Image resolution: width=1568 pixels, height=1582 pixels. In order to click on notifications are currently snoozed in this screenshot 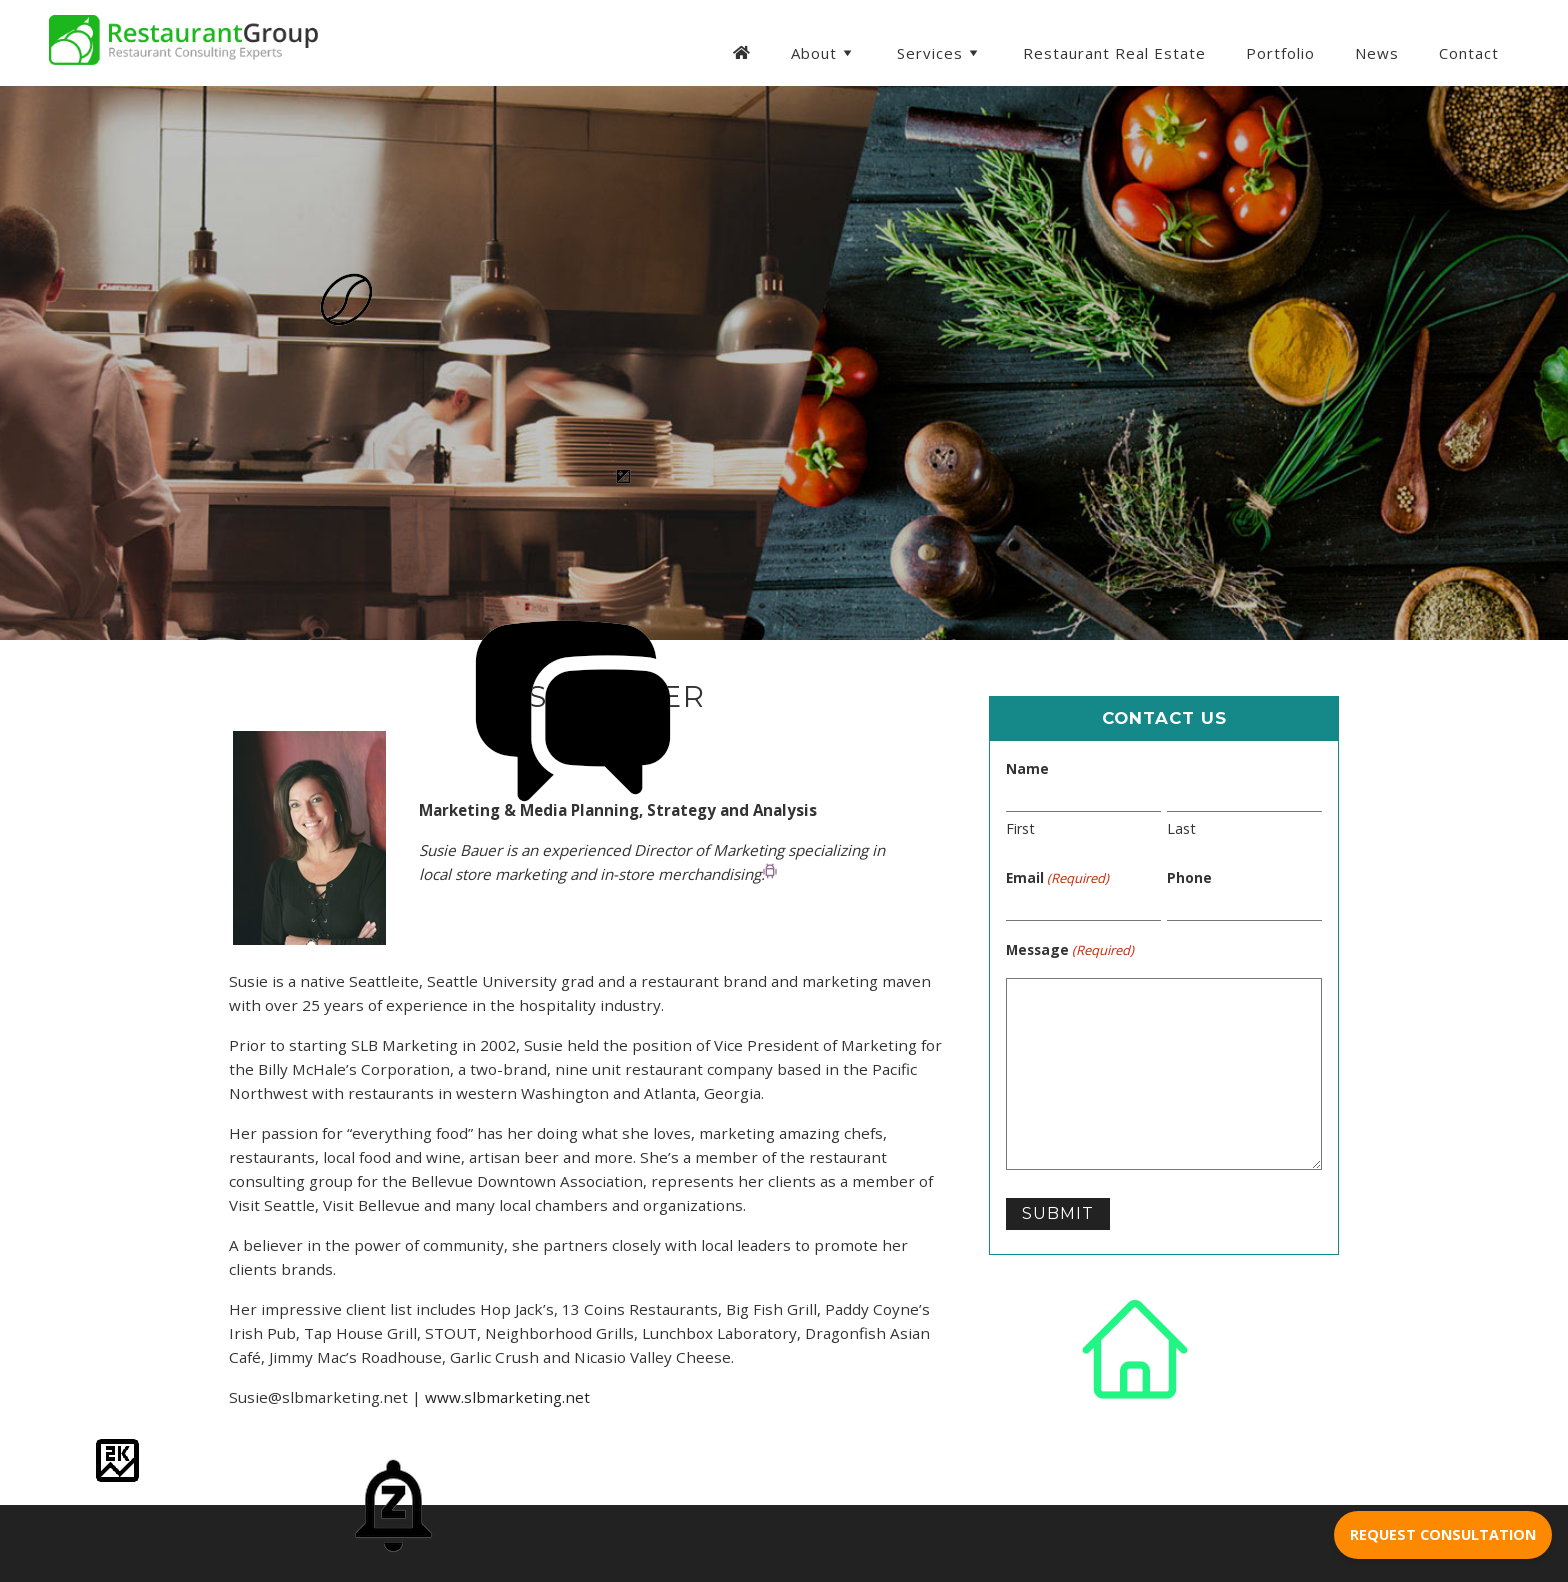, I will do `click(393, 1504)`.